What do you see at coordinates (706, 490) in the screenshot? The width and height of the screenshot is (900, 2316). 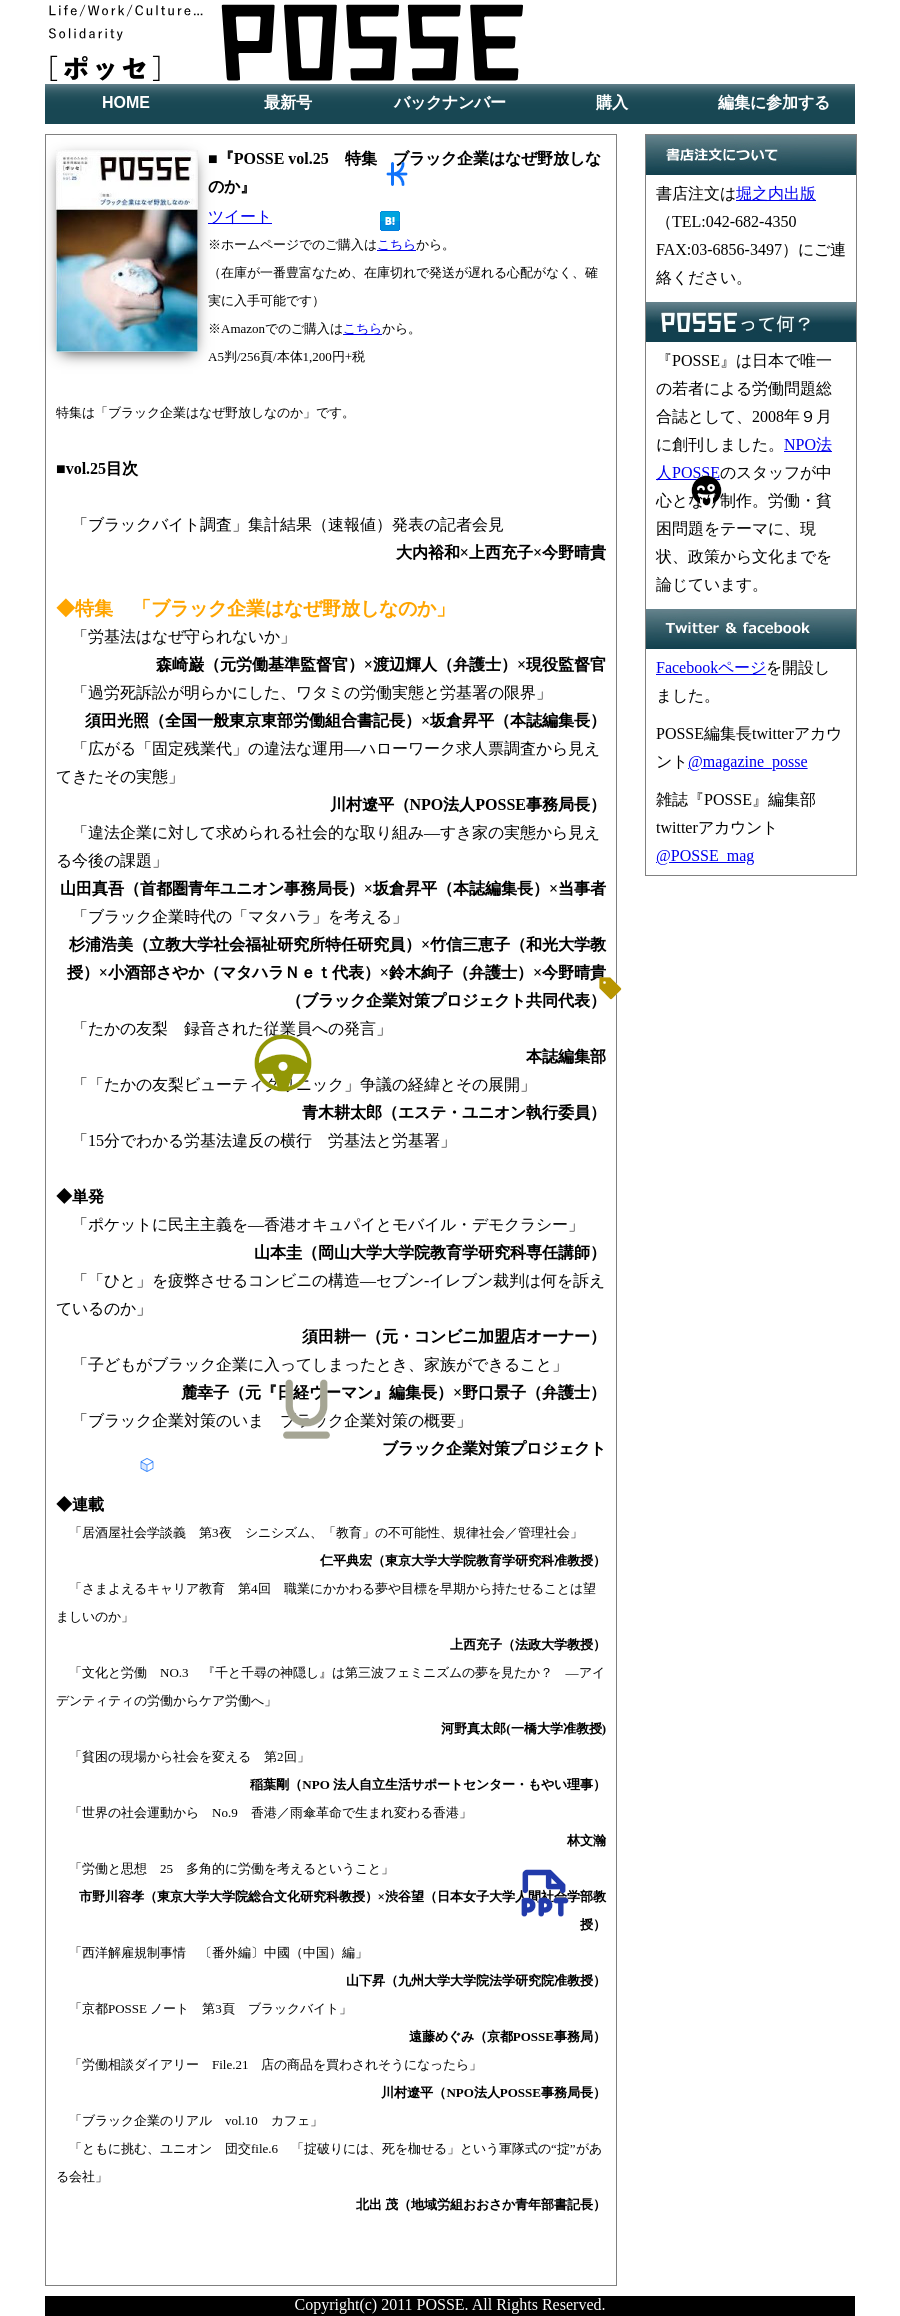 I see `insert a playful or silly emoji reaction` at bounding box center [706, 490].